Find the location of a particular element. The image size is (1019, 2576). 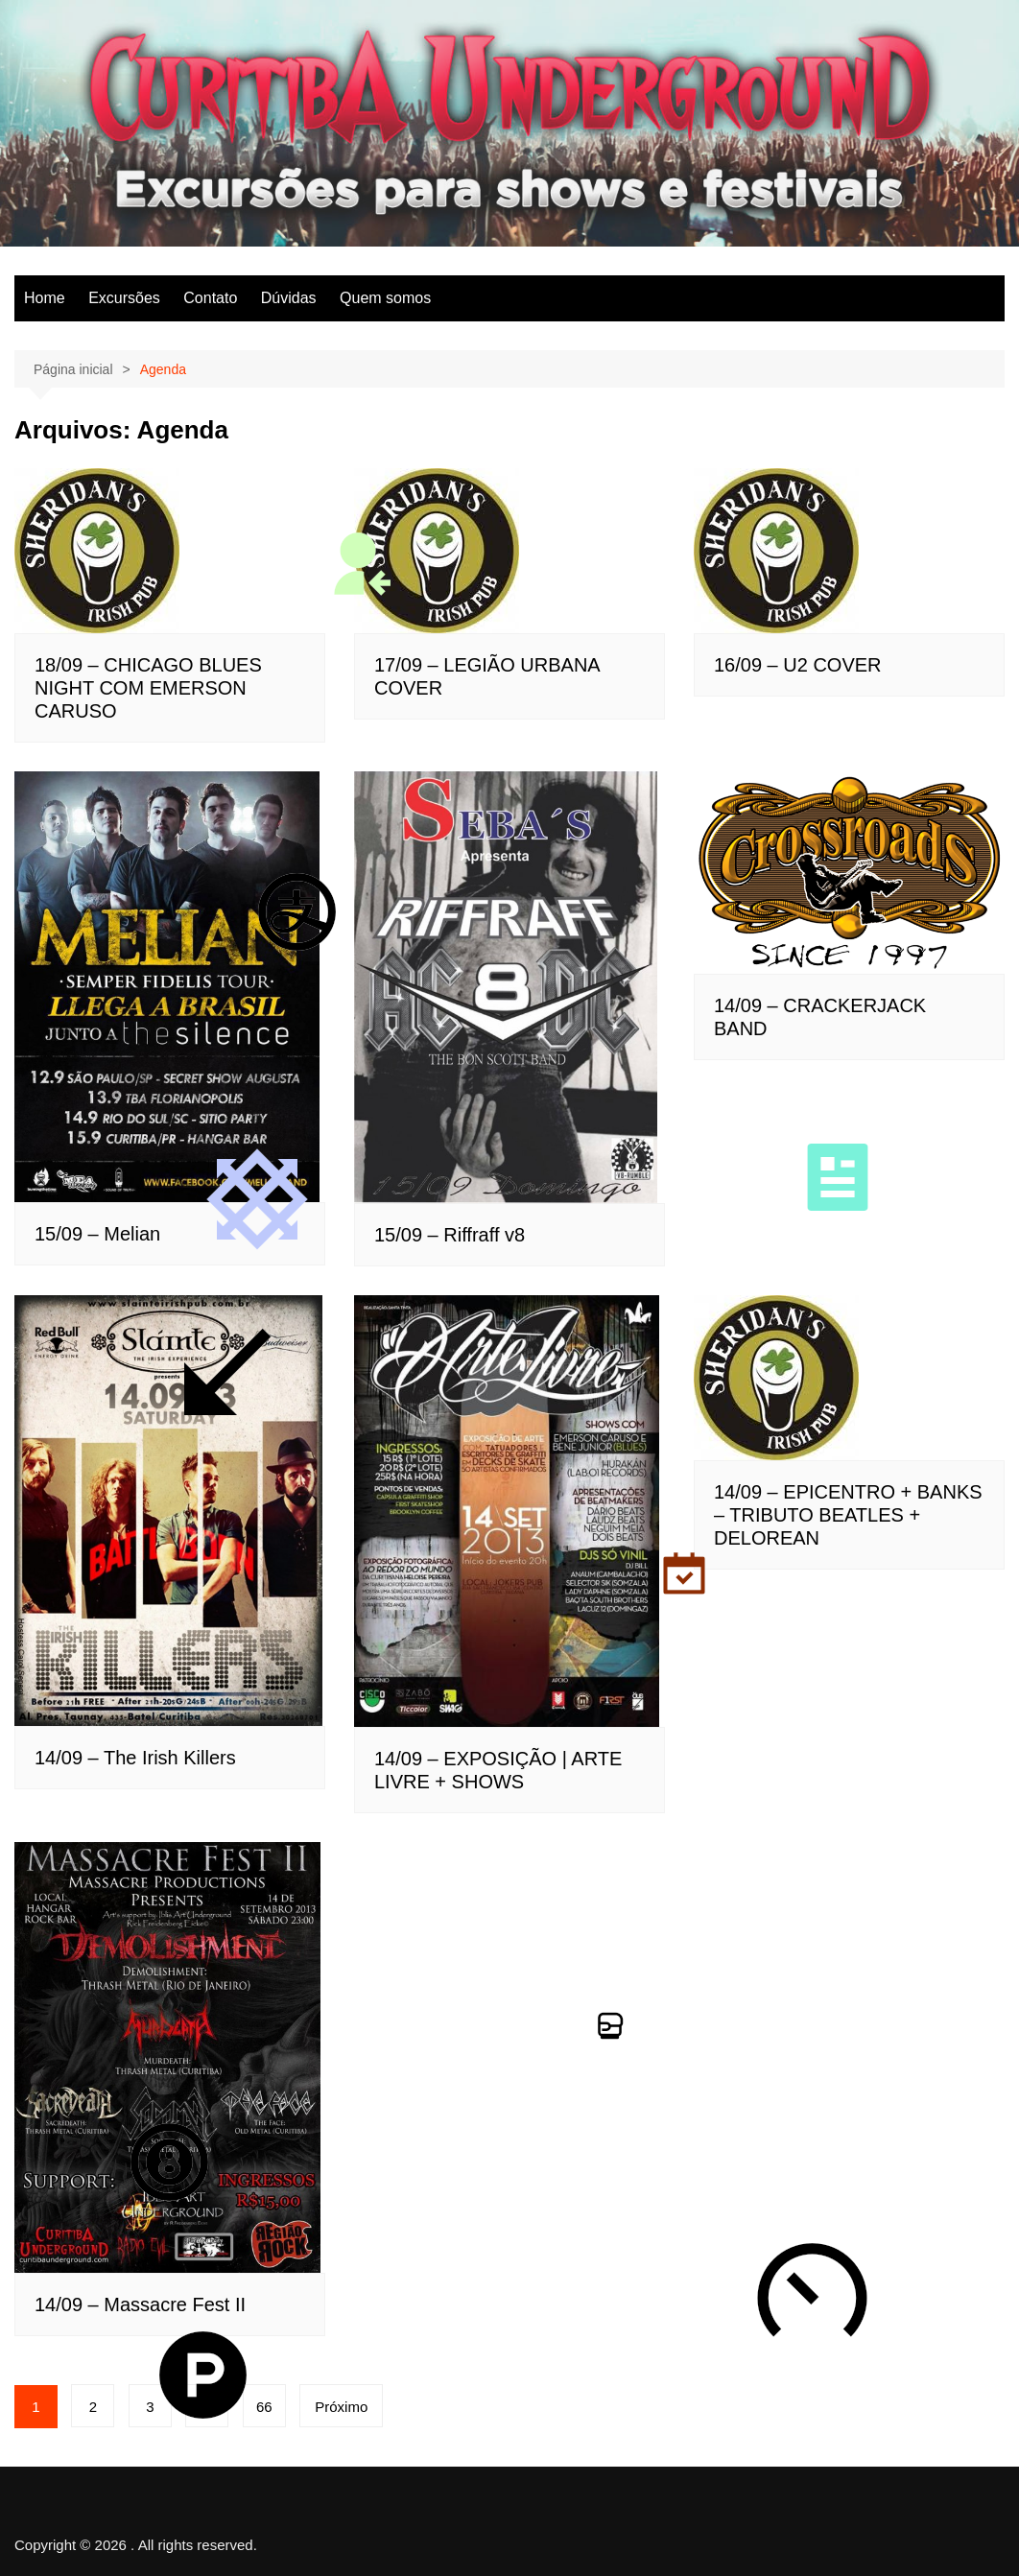

visit Product Hunt website or app is located at coordinates (202, 2375).